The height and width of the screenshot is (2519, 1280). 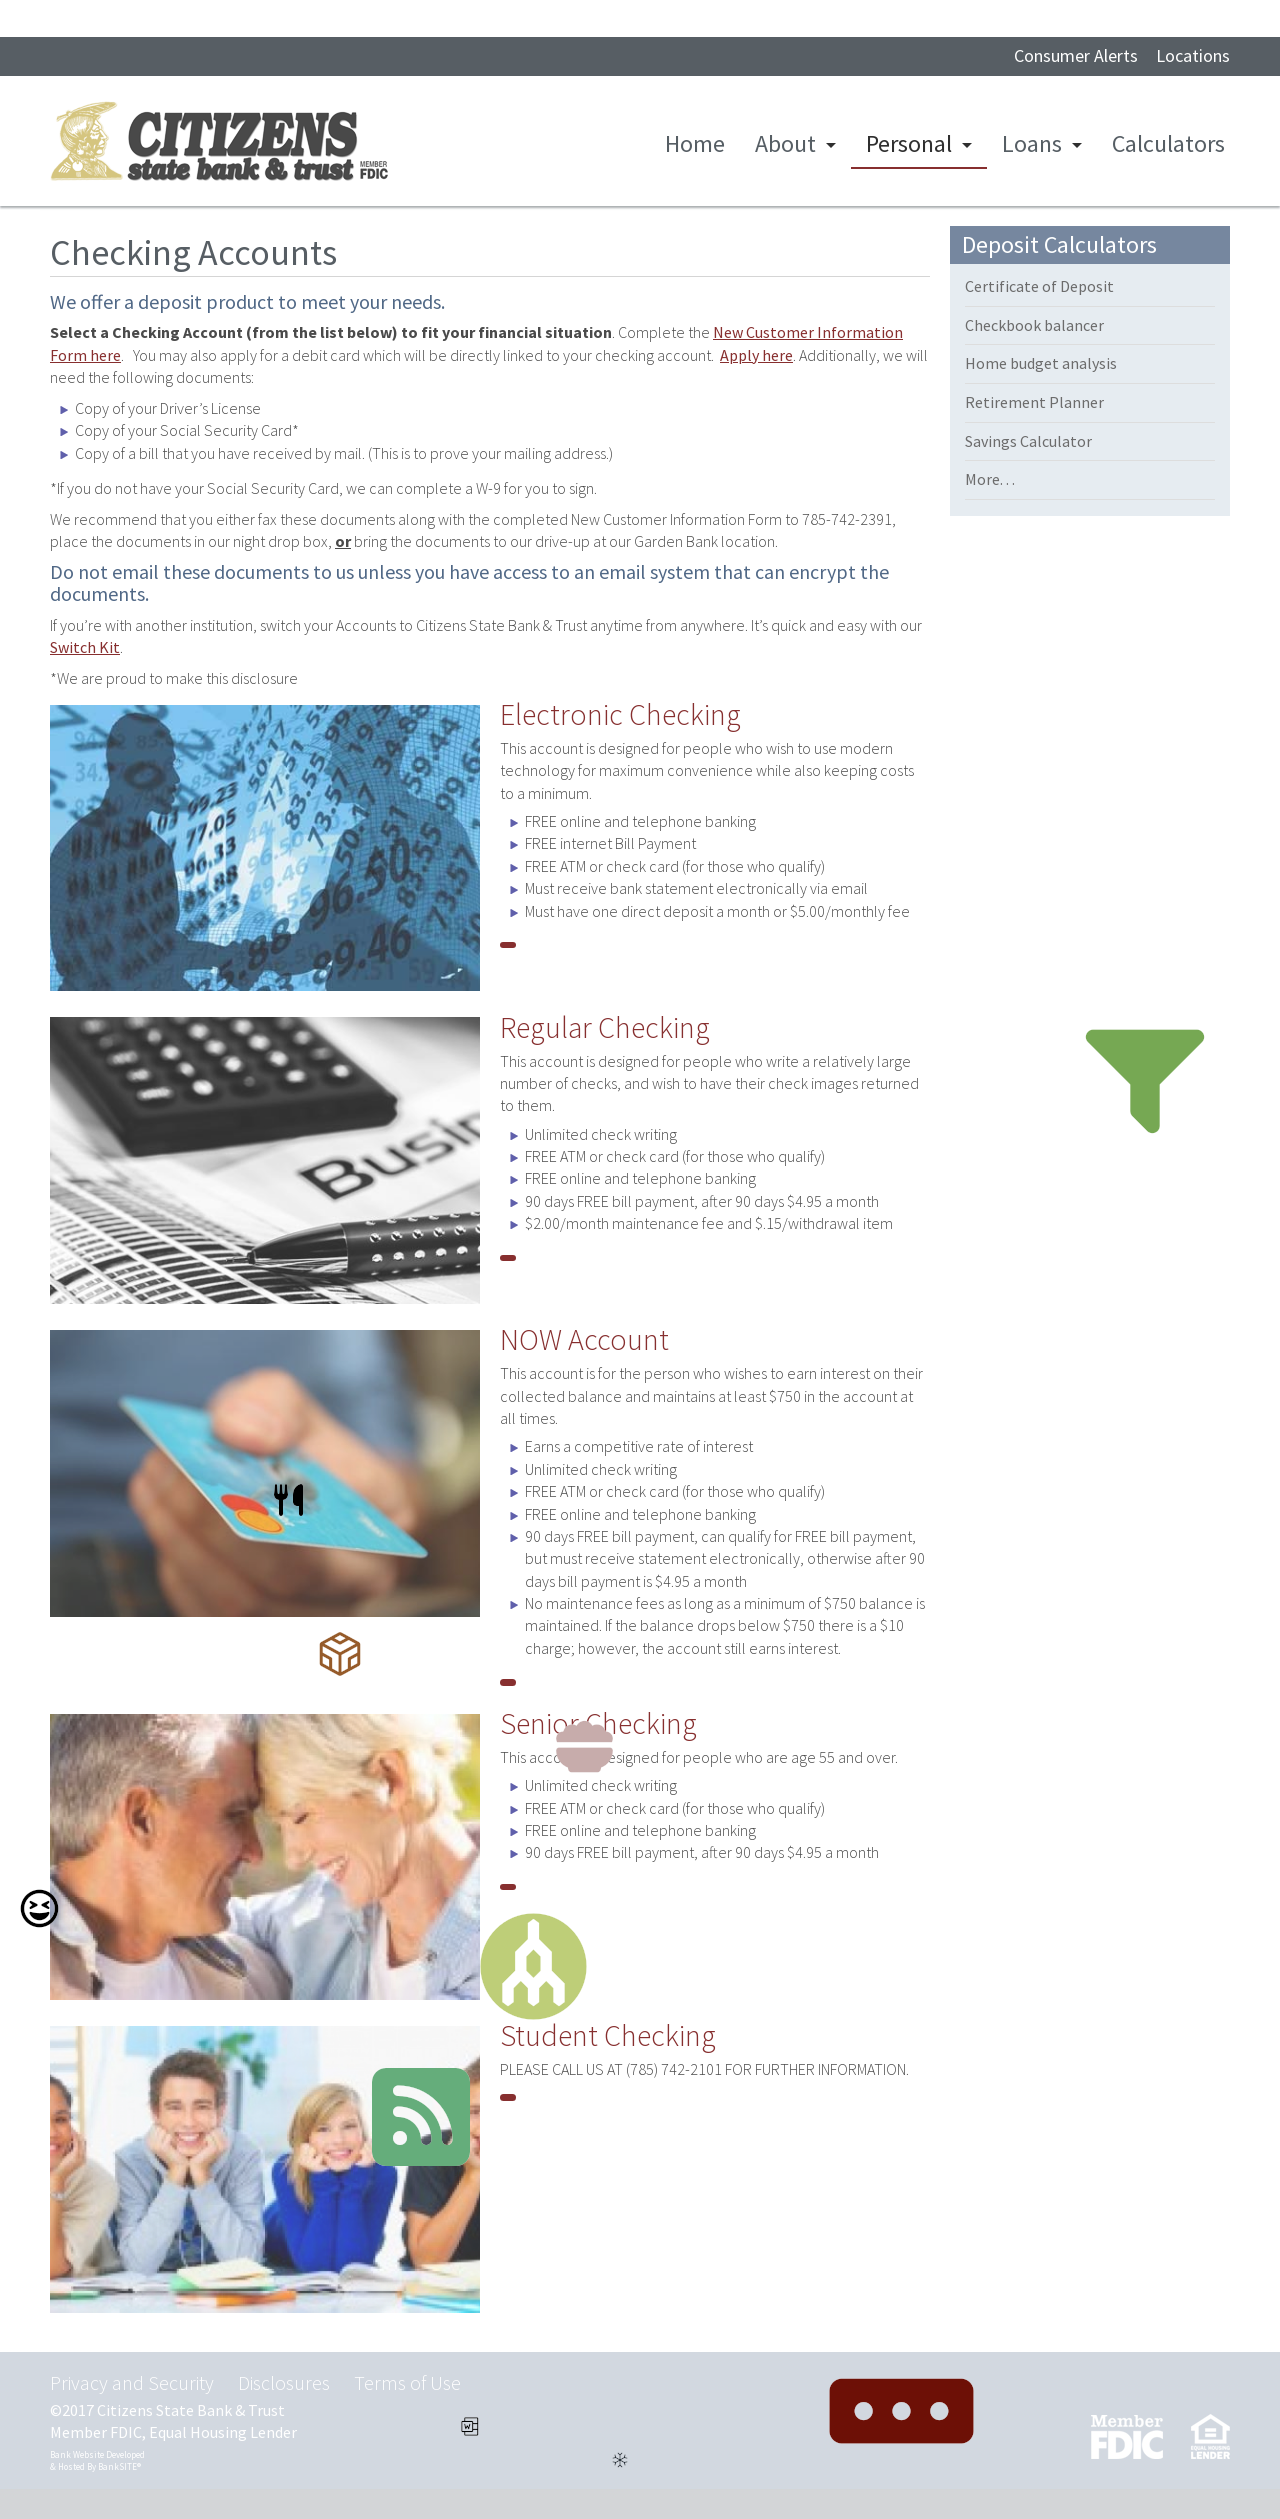 What do you see at coordinates (289, 1500) in the screenshot?
I see `find nearby restaurants or dining options` at bounding box center [289, 1500].